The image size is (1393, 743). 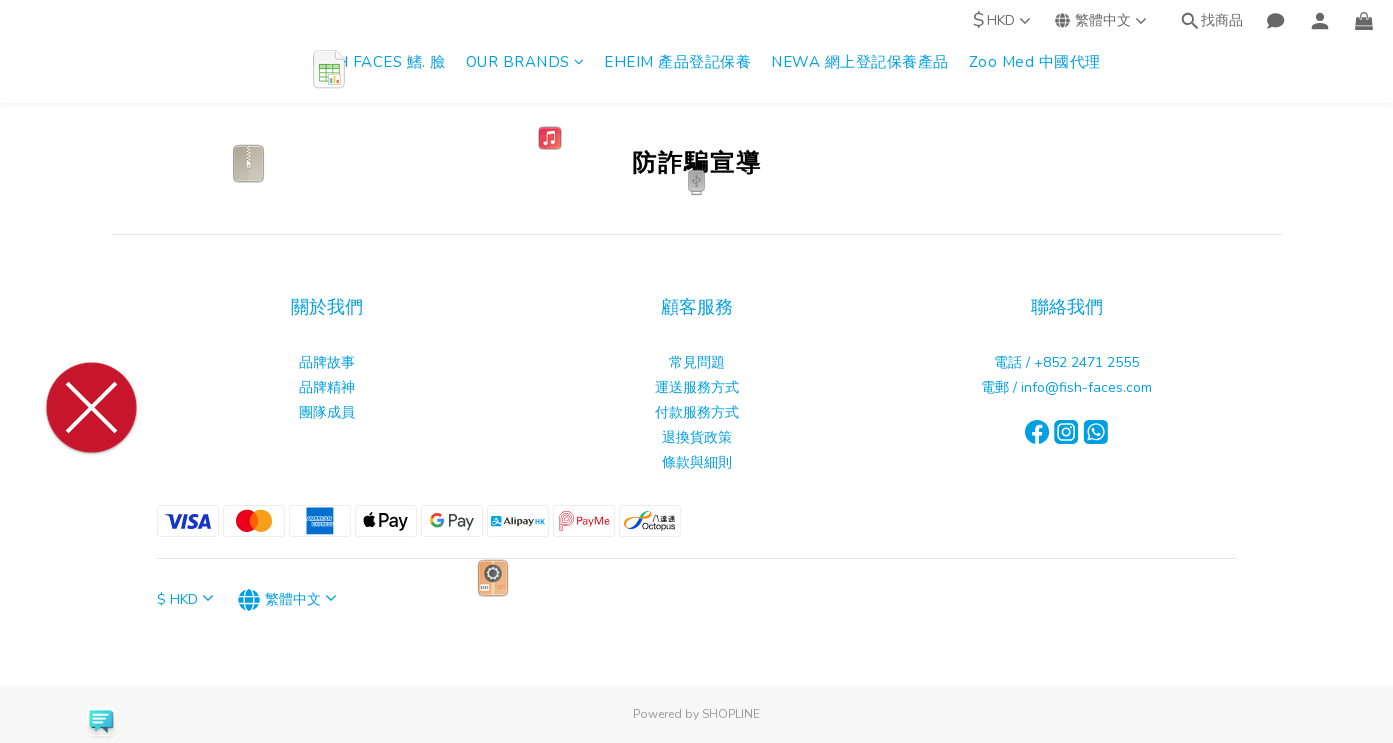 What do you see at coordinates (329, 69) in the screenshot?
I see `open a spreadsheet file` at bounding box center [329, 69].